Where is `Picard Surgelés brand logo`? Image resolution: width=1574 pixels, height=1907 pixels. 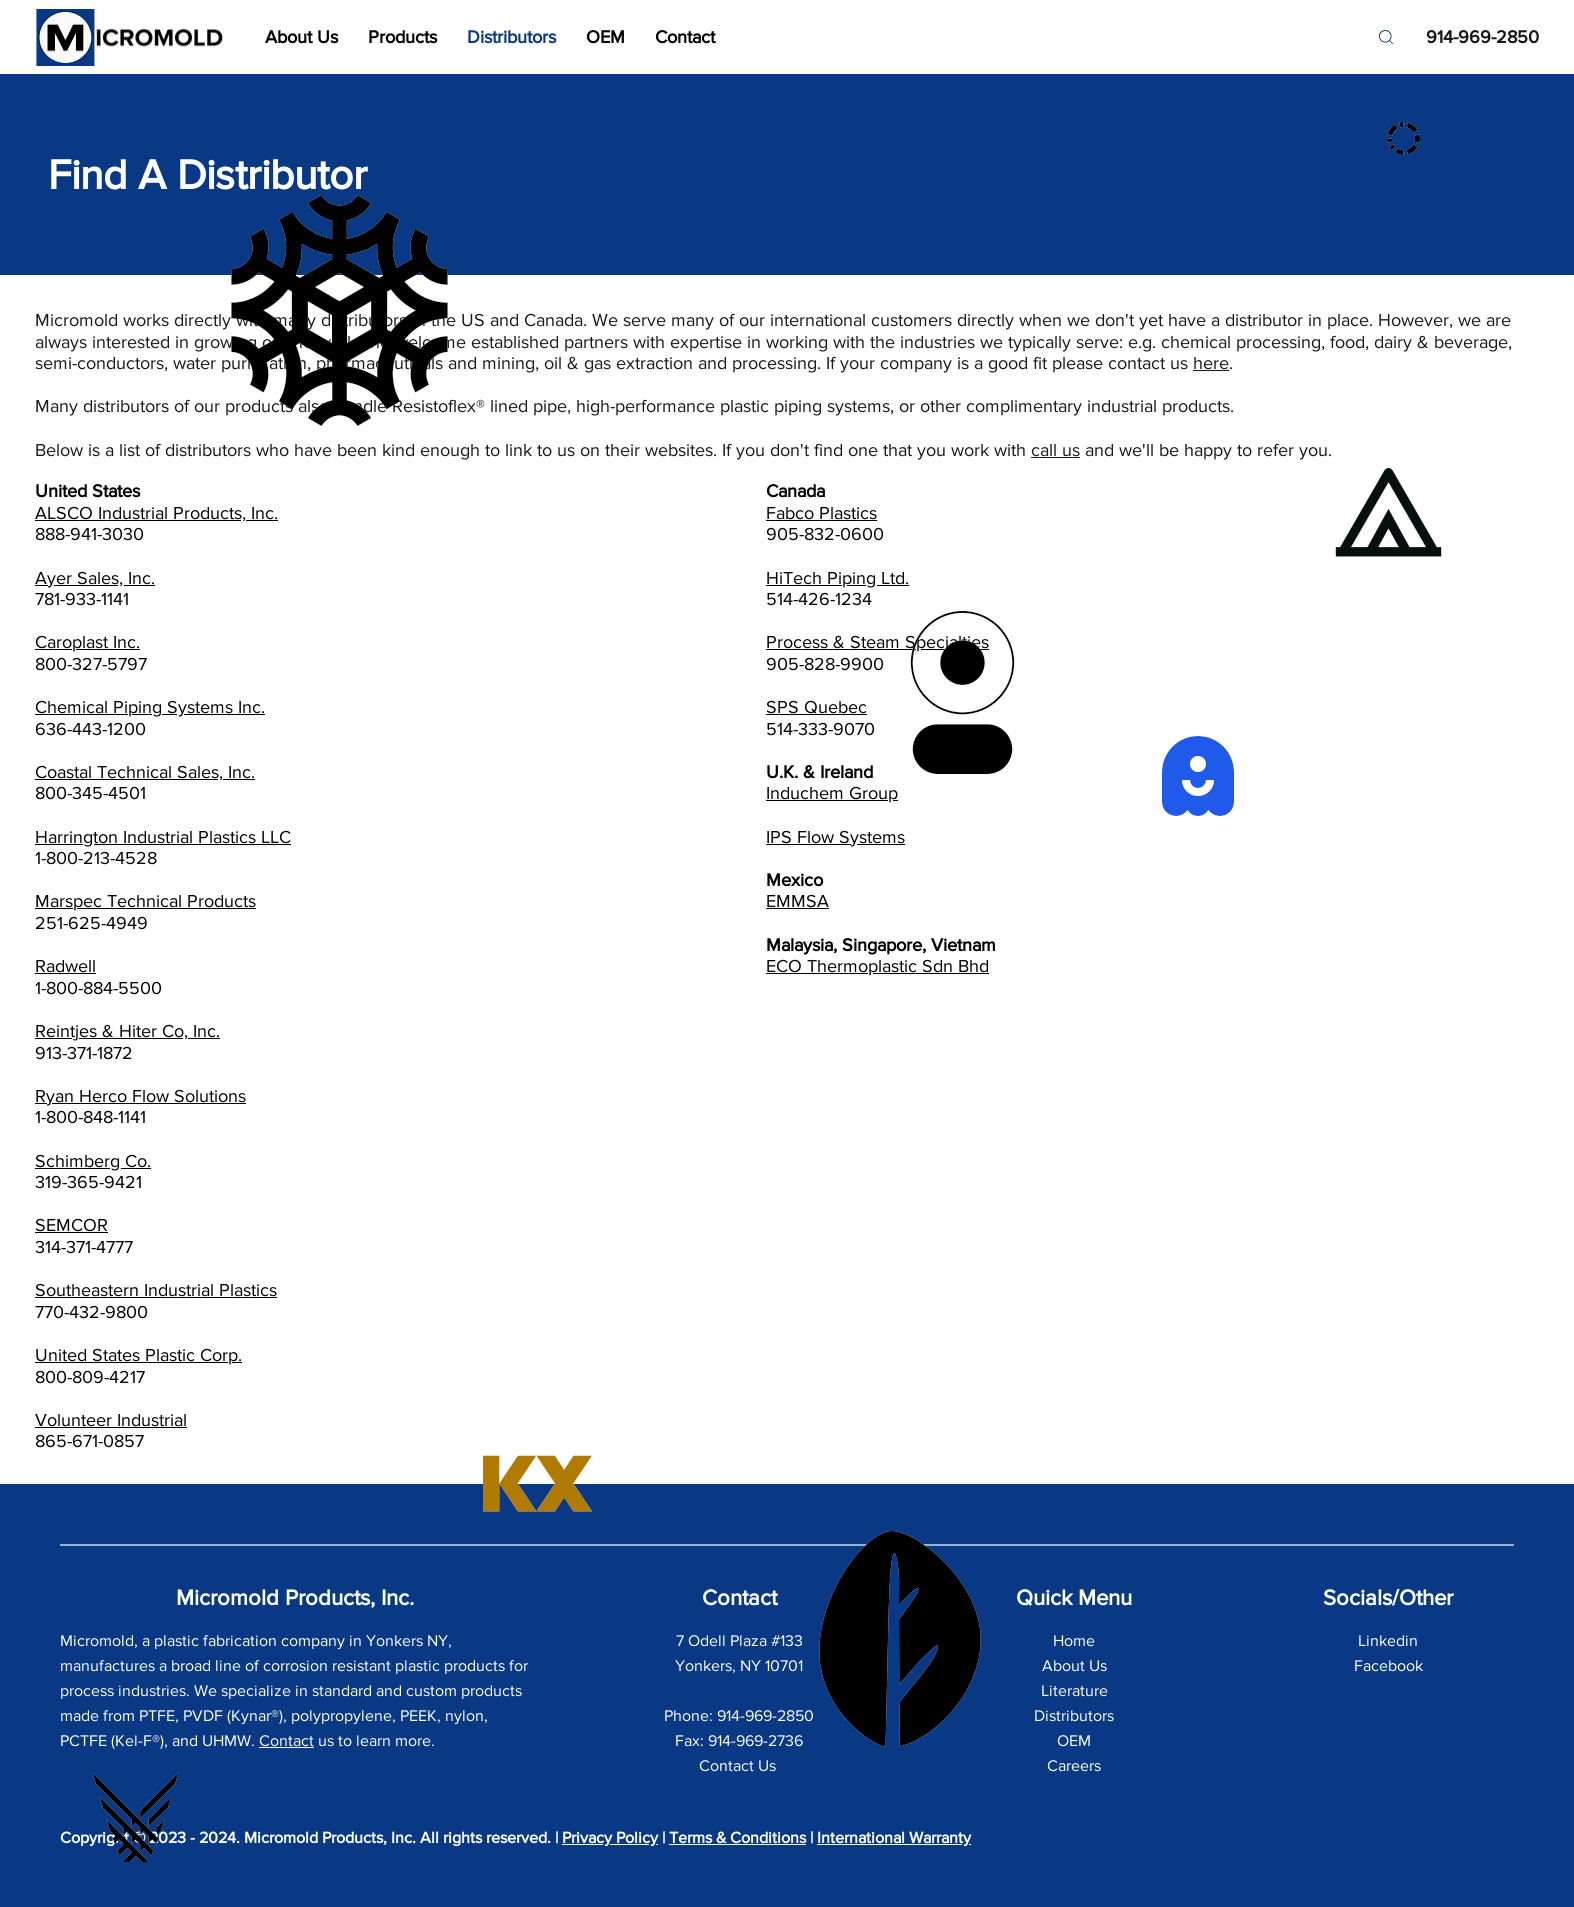
Picard Surgelés brand logo is located at coordinates (339, 310).